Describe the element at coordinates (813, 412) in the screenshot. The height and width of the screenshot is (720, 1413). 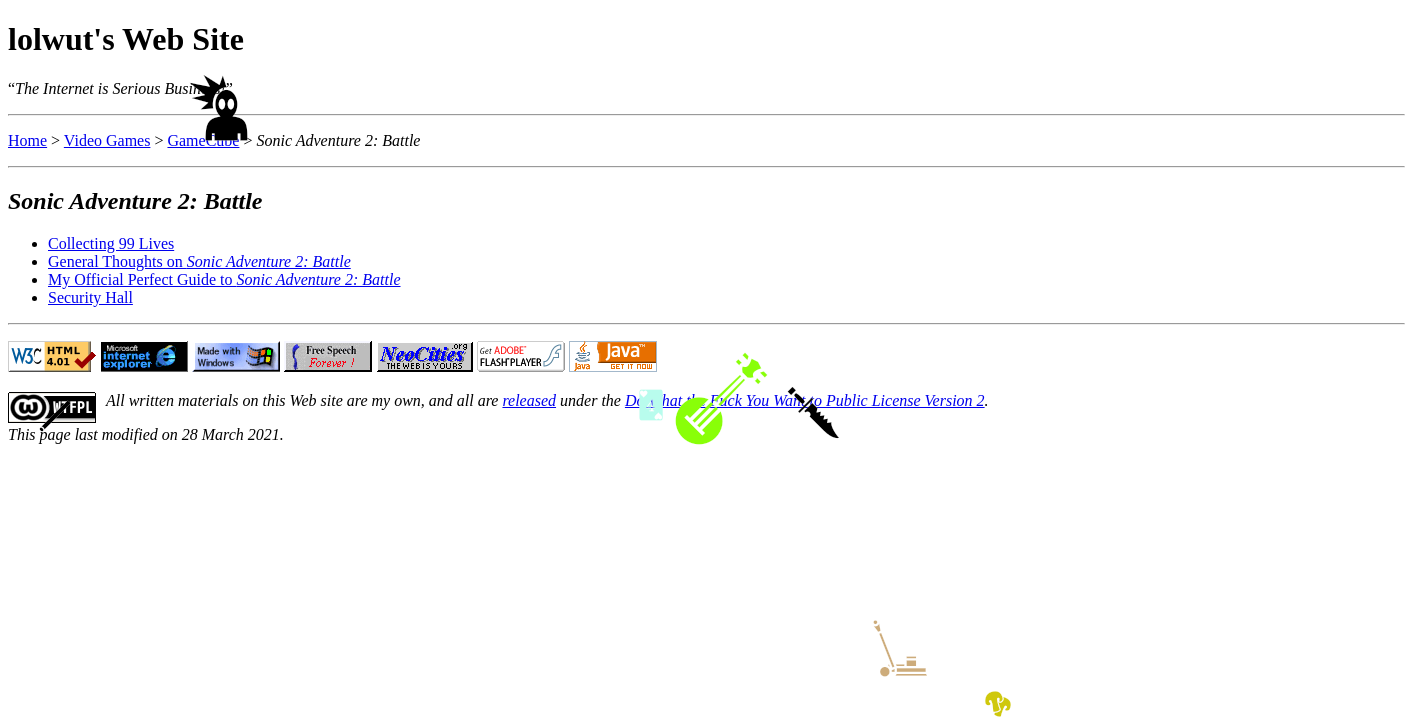
I see `equip a knife or melee weapon` at that location.